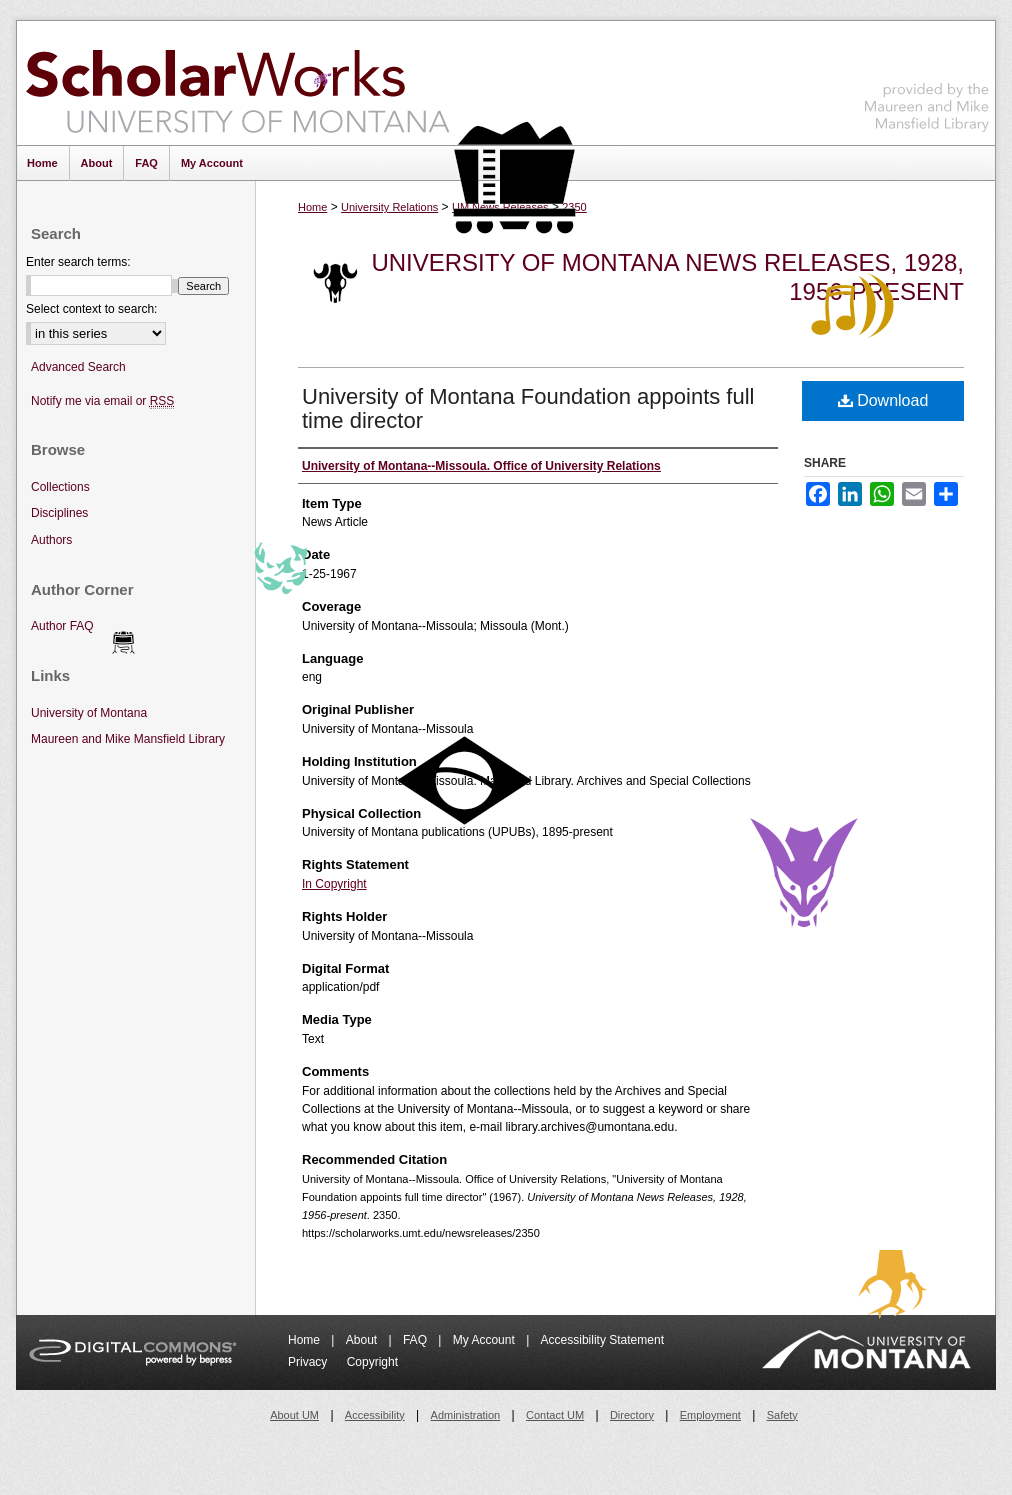  Describe the element at coordinates (892, 1284) in the screenshot. I see `view root system or underground elements` at that location.